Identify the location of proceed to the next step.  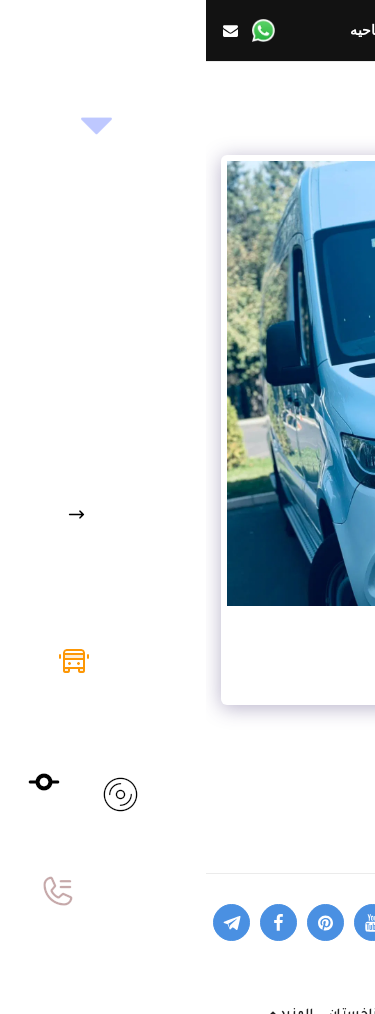
(76, 514).